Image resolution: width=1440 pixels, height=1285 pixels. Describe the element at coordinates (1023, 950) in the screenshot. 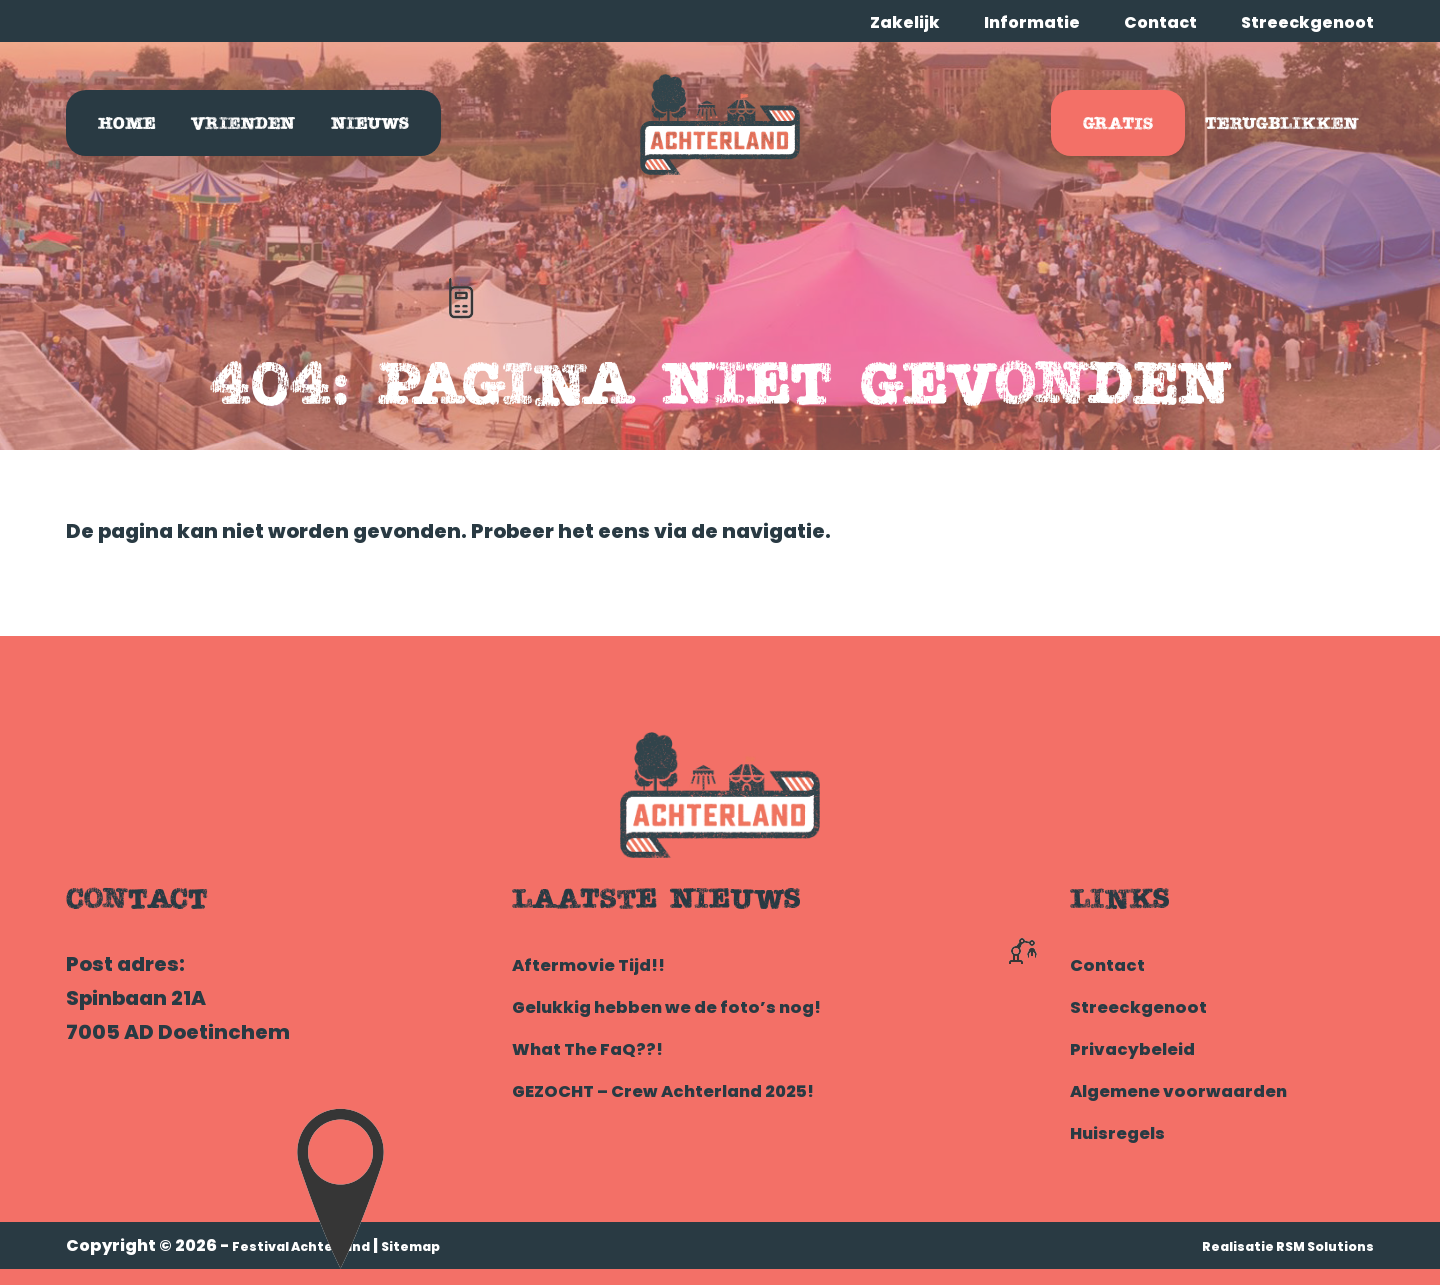

I see `open GNOME Builder IDE` at that location.